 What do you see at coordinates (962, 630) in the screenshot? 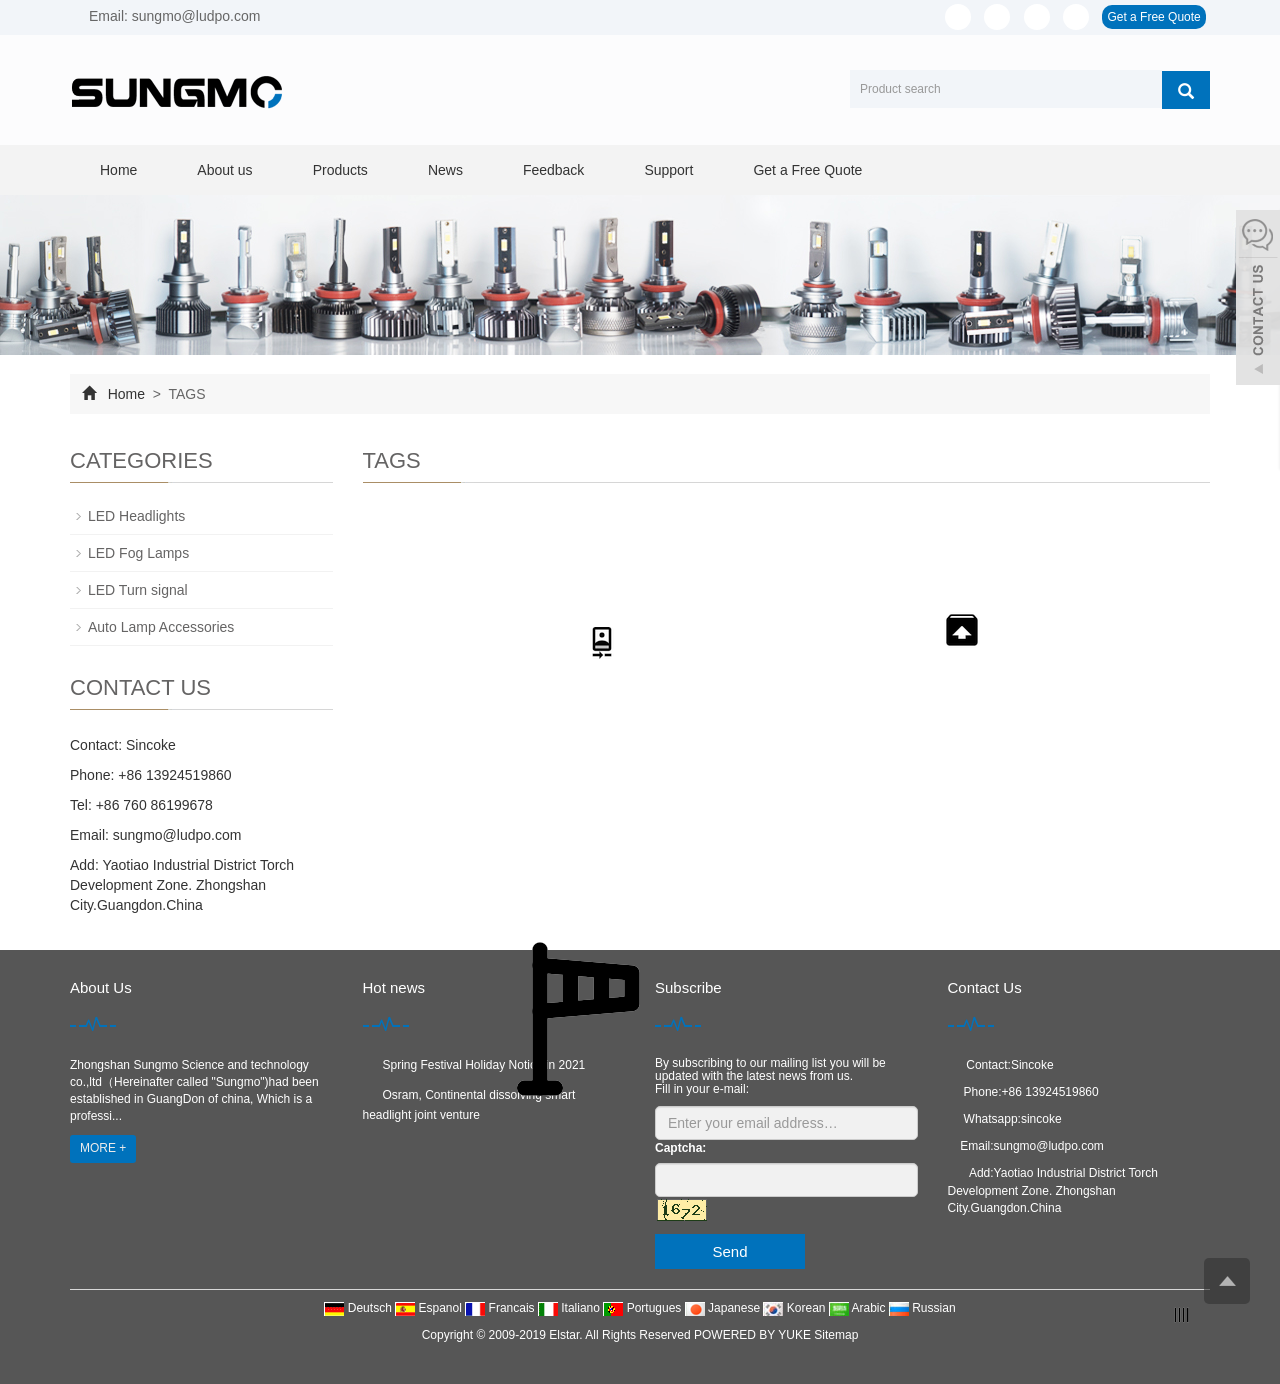
I see `restore item from archive` at bounding box center [962, 630].